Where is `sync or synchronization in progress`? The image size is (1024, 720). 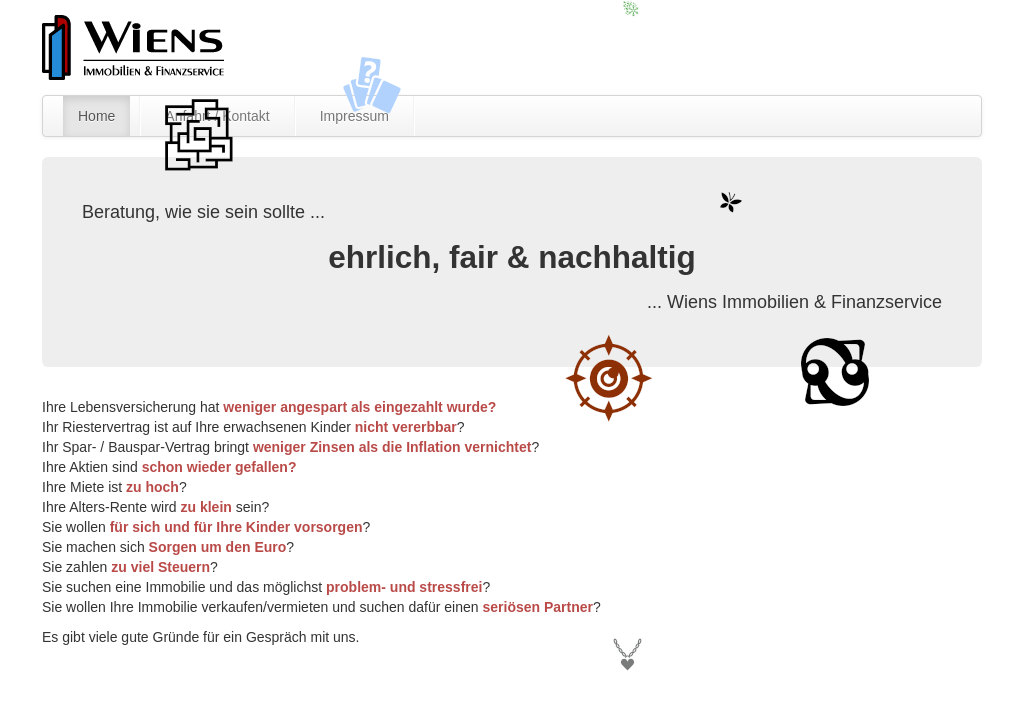
sync or synchronization in progress is located at coordinates (835, 372).